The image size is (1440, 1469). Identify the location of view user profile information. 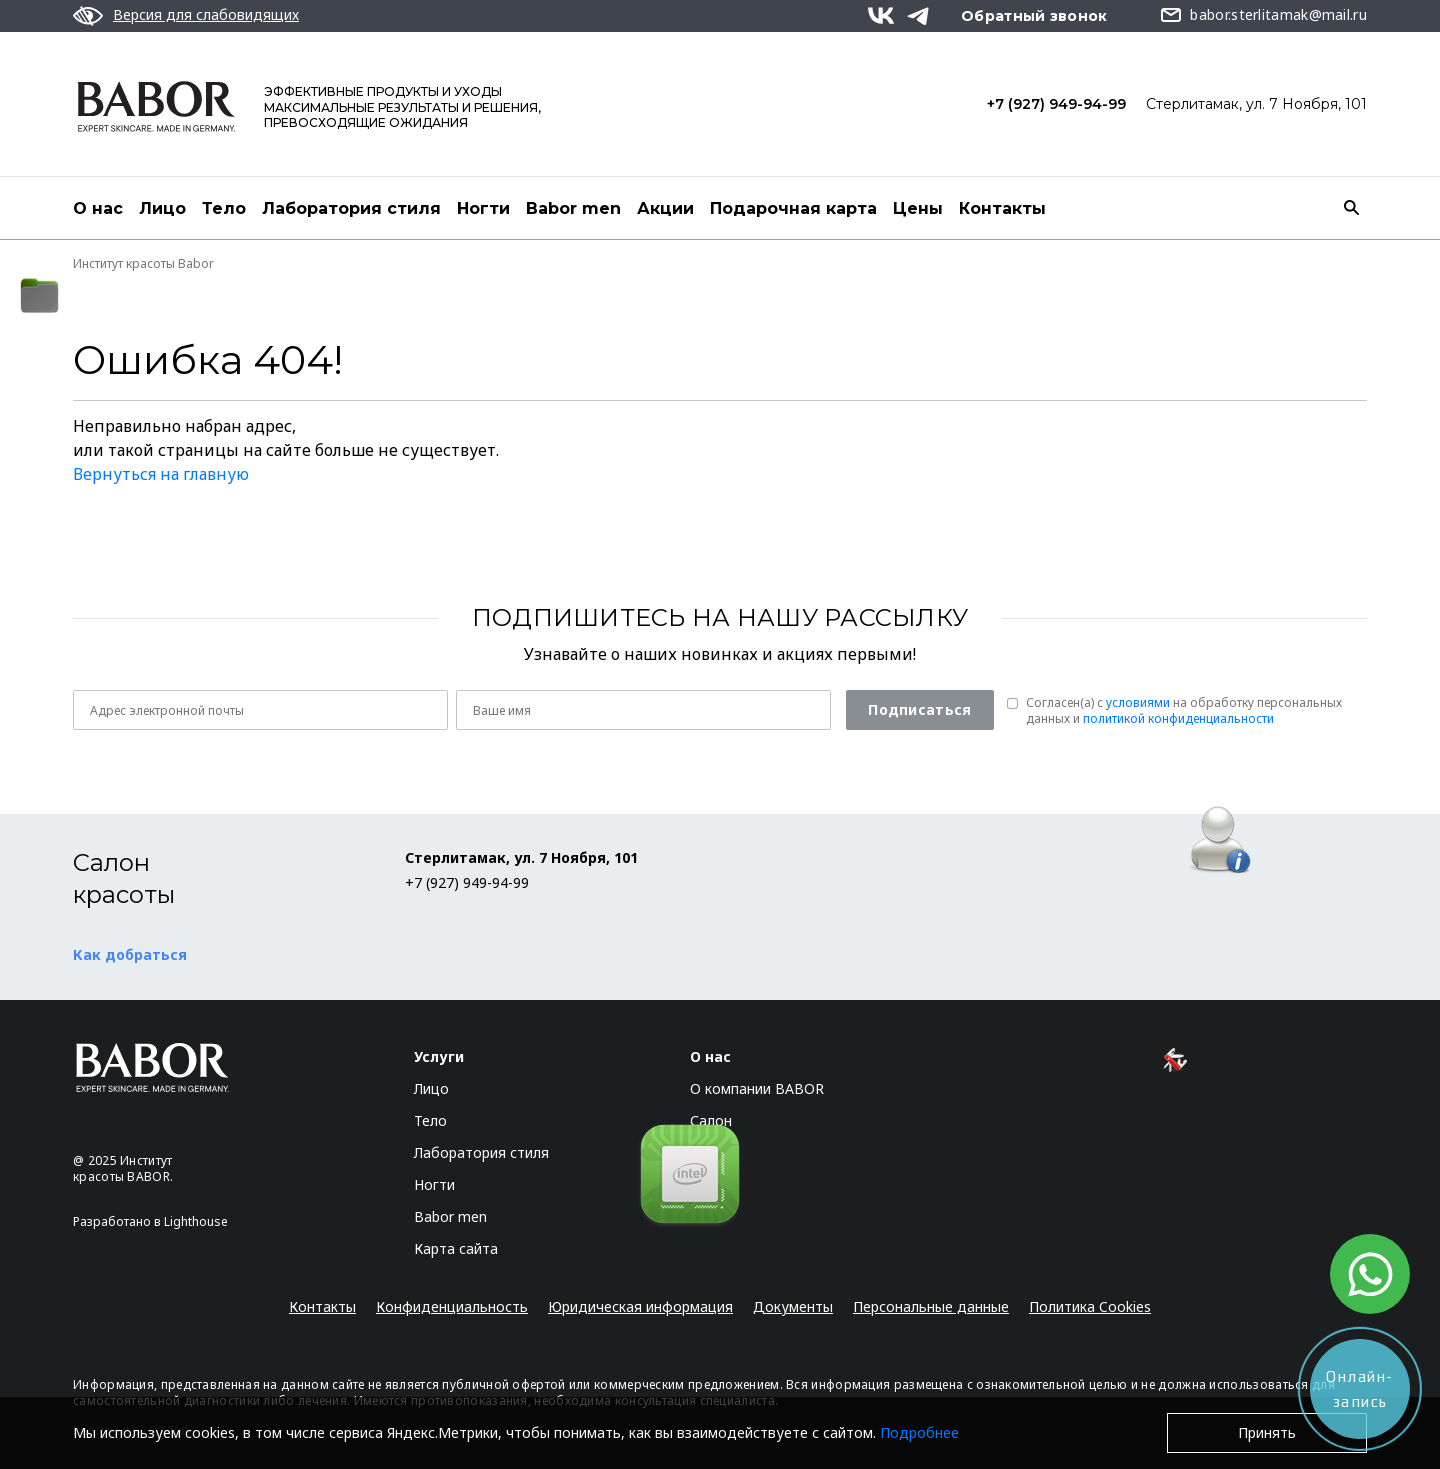
(1219, 841).